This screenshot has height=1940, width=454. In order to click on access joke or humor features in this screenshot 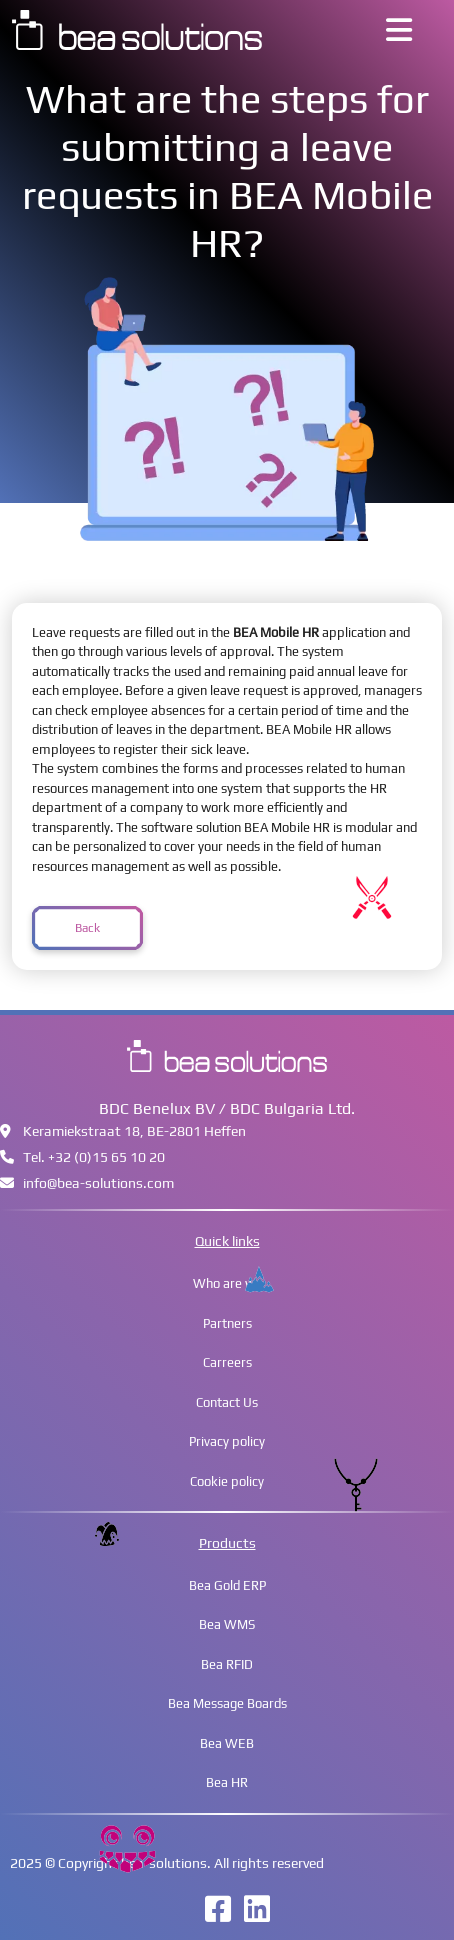, I will do `click(107, 1534)`.